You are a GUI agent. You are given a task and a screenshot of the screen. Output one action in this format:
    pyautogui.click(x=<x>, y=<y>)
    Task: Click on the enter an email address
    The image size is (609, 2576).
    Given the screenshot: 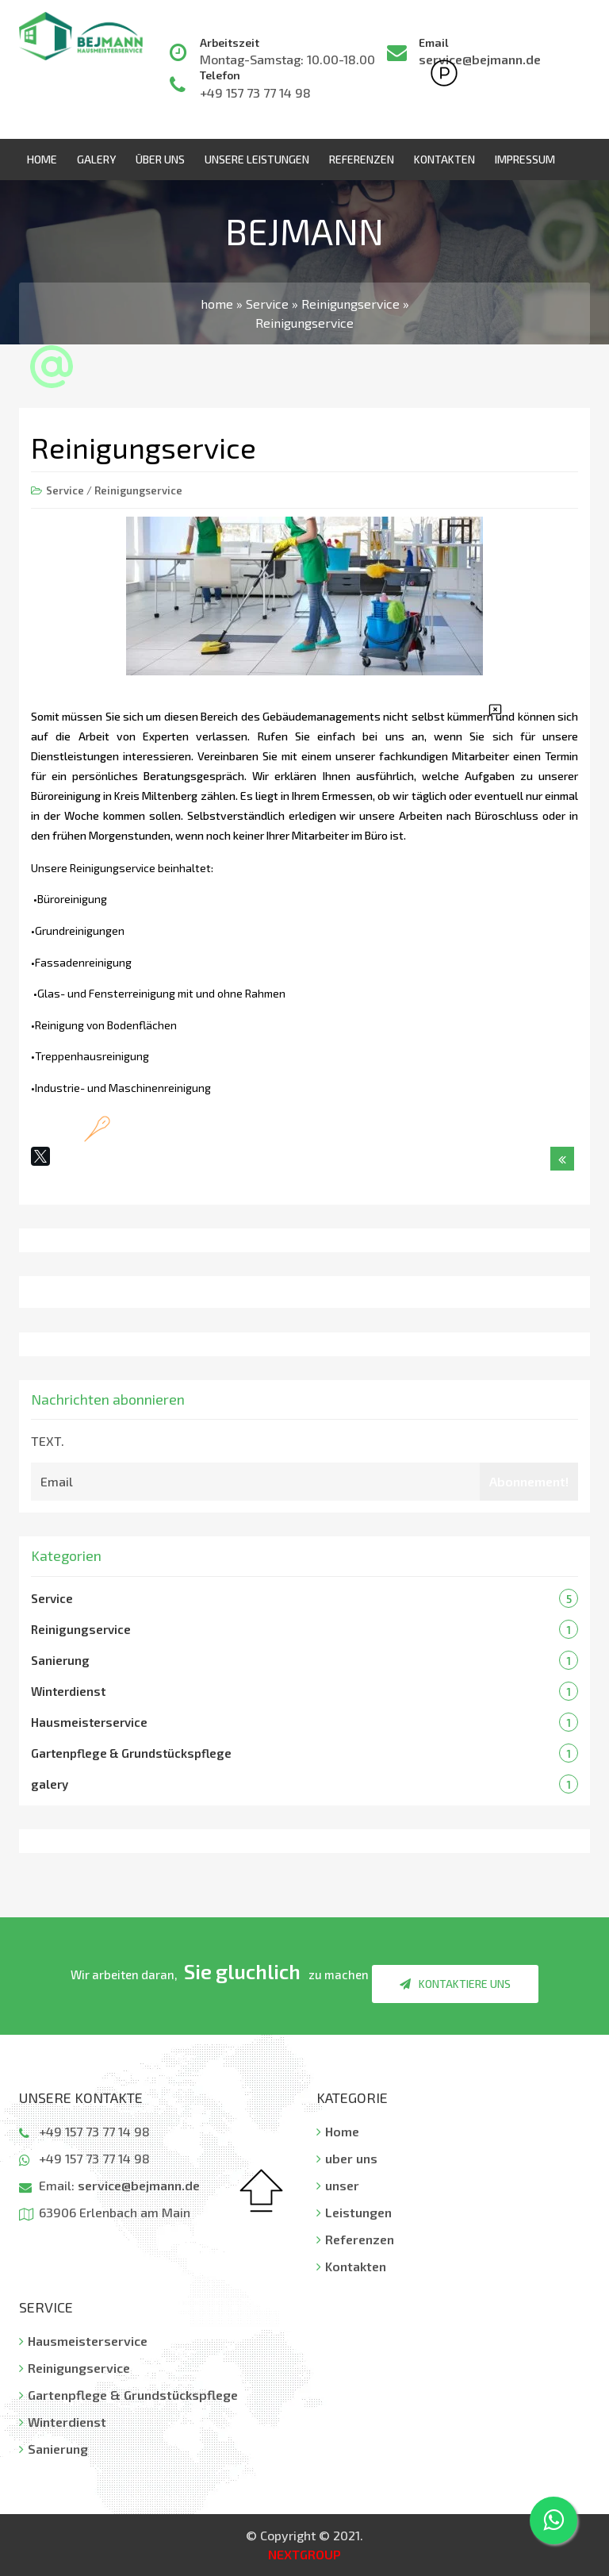 What is the action you would take?
    pyautogui.click(x=52, y=367)
    